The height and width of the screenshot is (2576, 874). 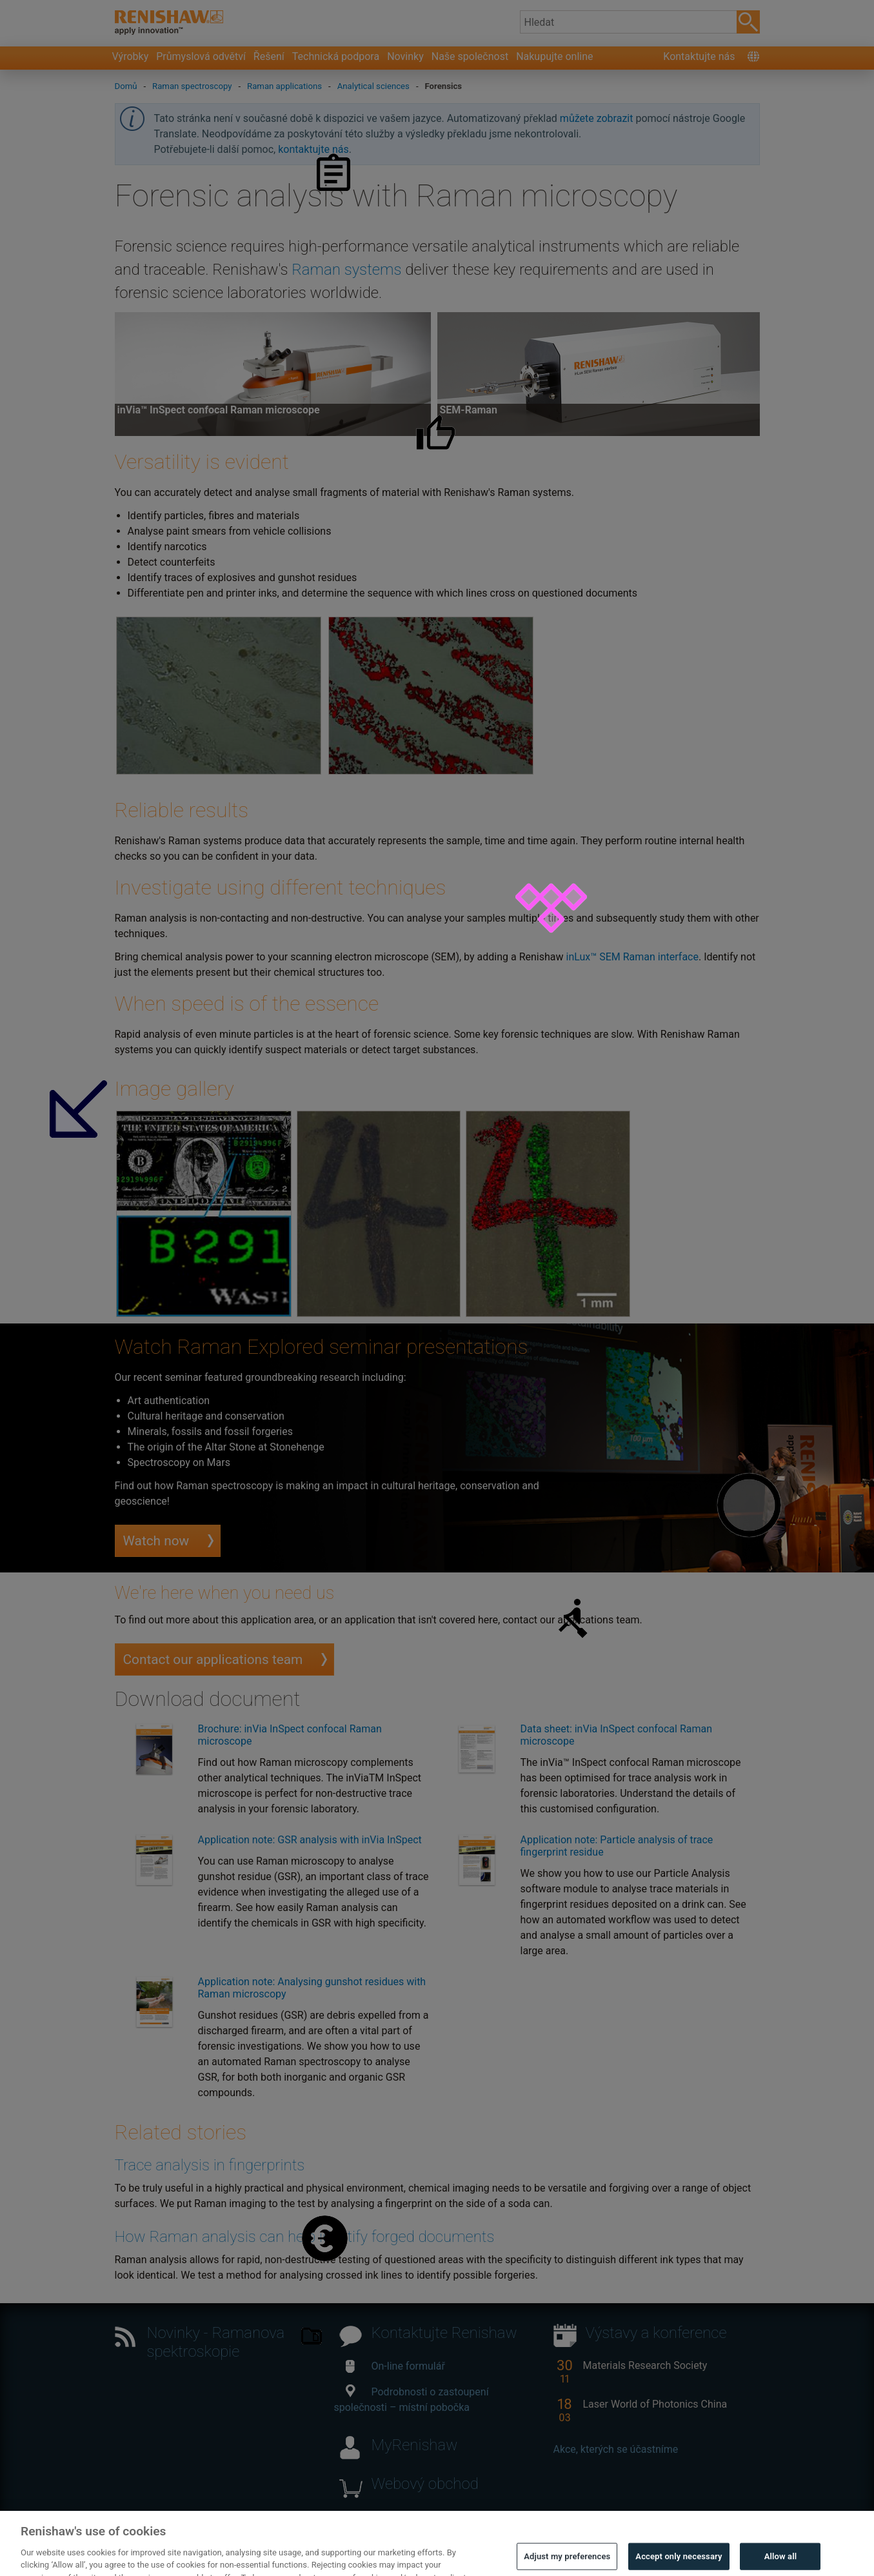 I want to click on access saved code snippets, so click(x=312, y=2336).